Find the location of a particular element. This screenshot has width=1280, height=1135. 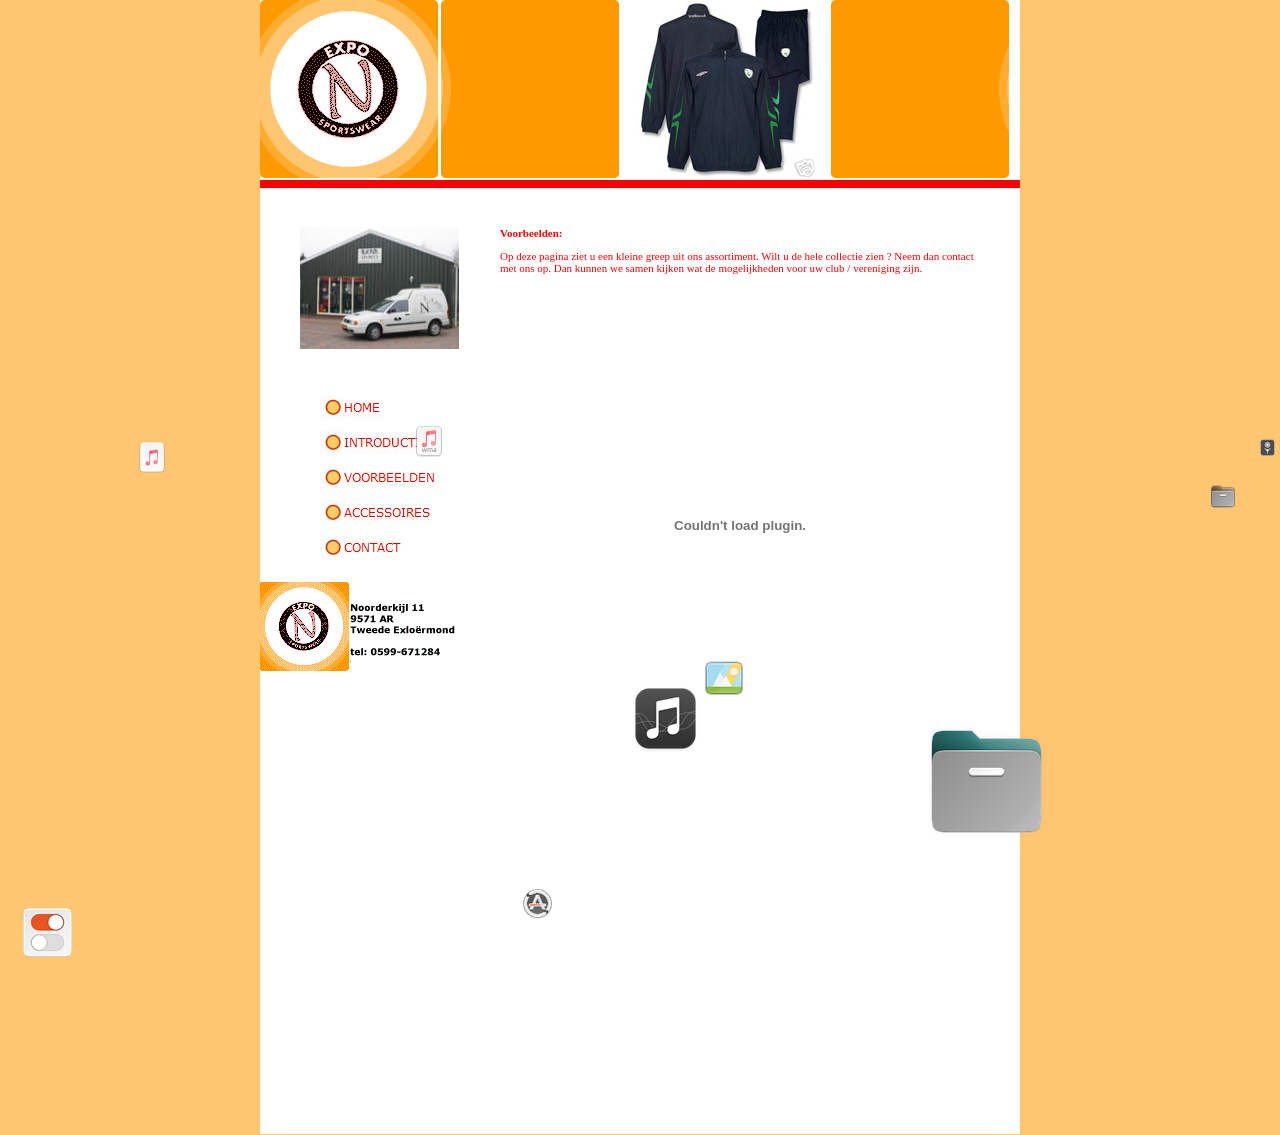

a windows media audio (.wma) file is located at coordinates (429, 441).